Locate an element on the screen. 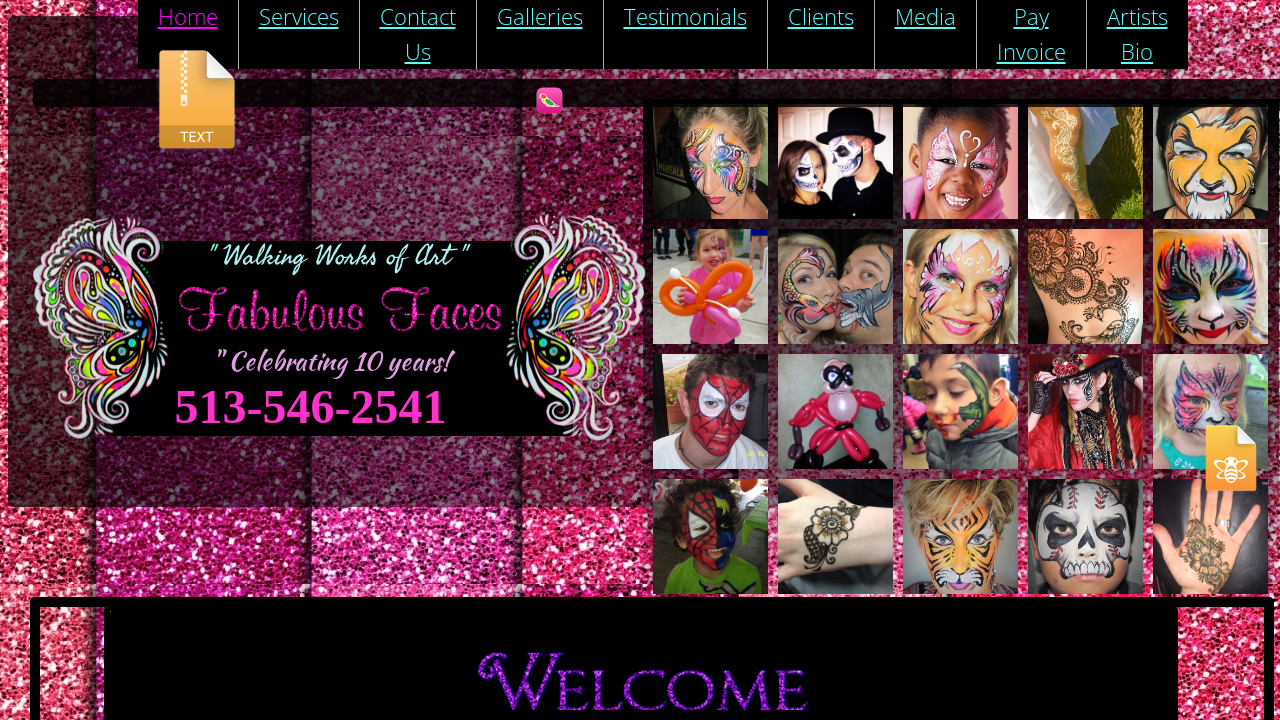 The height and width of the screenshot is (720, 1280). open the alovoa dating app is located at coordinates (549, 100).